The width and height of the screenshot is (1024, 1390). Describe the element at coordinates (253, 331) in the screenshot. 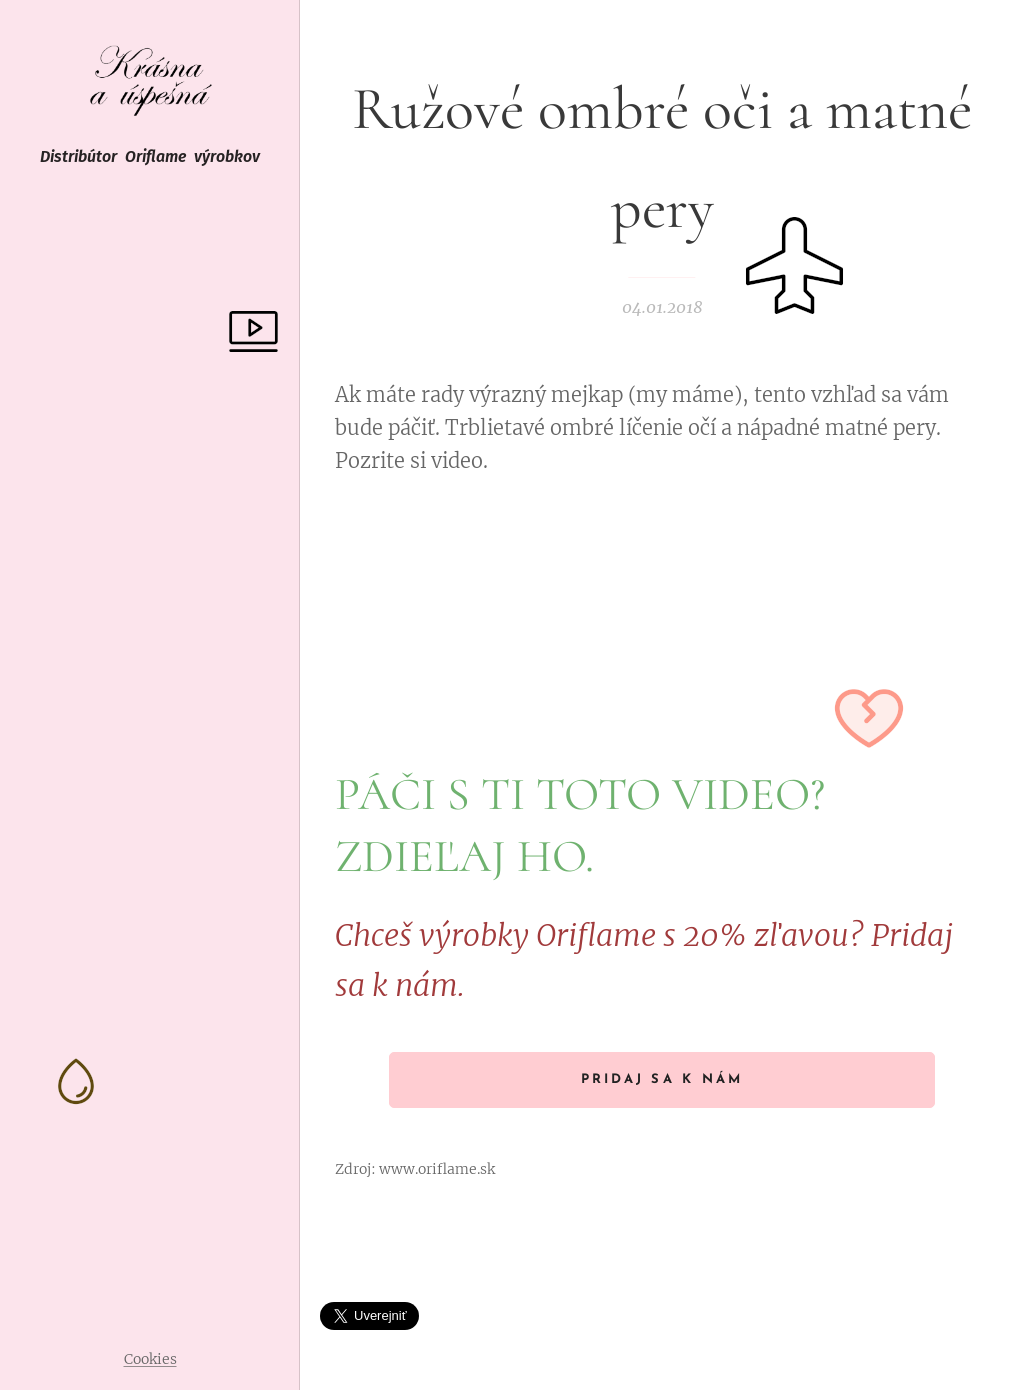

I see `play or watch a video` at that location.